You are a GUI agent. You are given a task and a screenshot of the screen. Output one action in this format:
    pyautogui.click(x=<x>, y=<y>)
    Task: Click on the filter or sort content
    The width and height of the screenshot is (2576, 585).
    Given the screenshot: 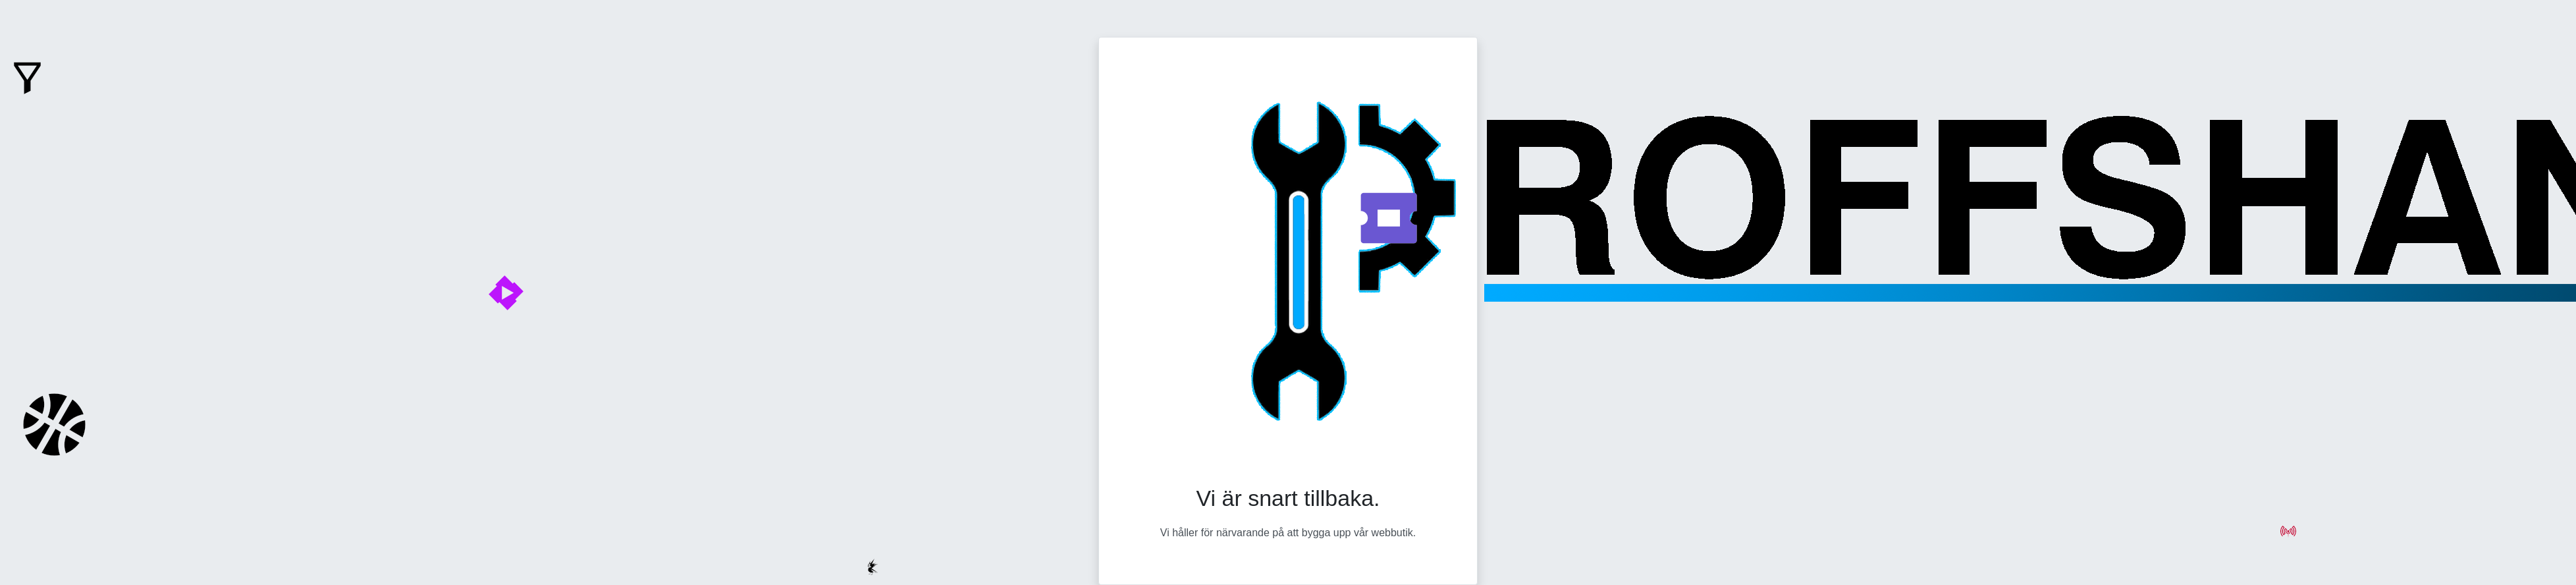 What is the action you would take?
    pyautogui.click(x=27, y=77)
    